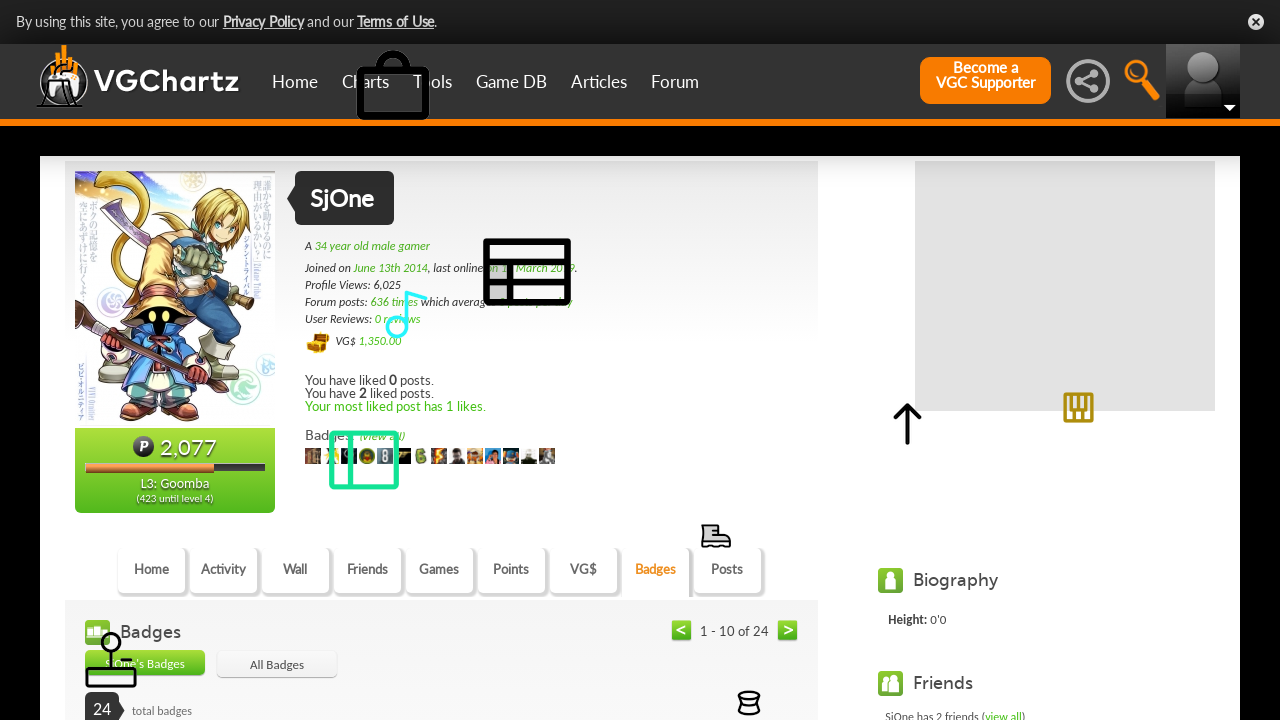 This screenshot has width=1280, height=720. Describe the element at coordinates (364, 460) in the screenshot. I see `toggle the sidebar panel` at that location.